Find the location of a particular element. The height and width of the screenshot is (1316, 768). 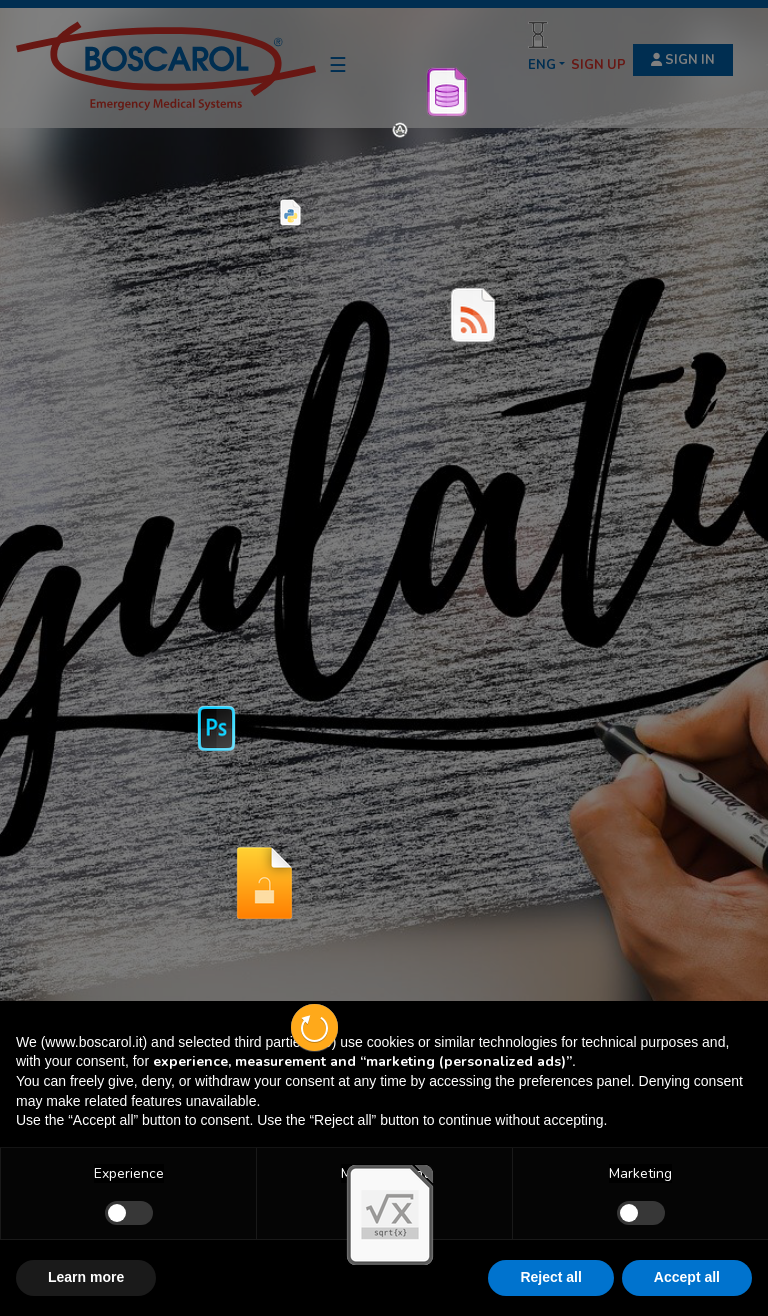

restart the system is located at coordinates (315, 1028).